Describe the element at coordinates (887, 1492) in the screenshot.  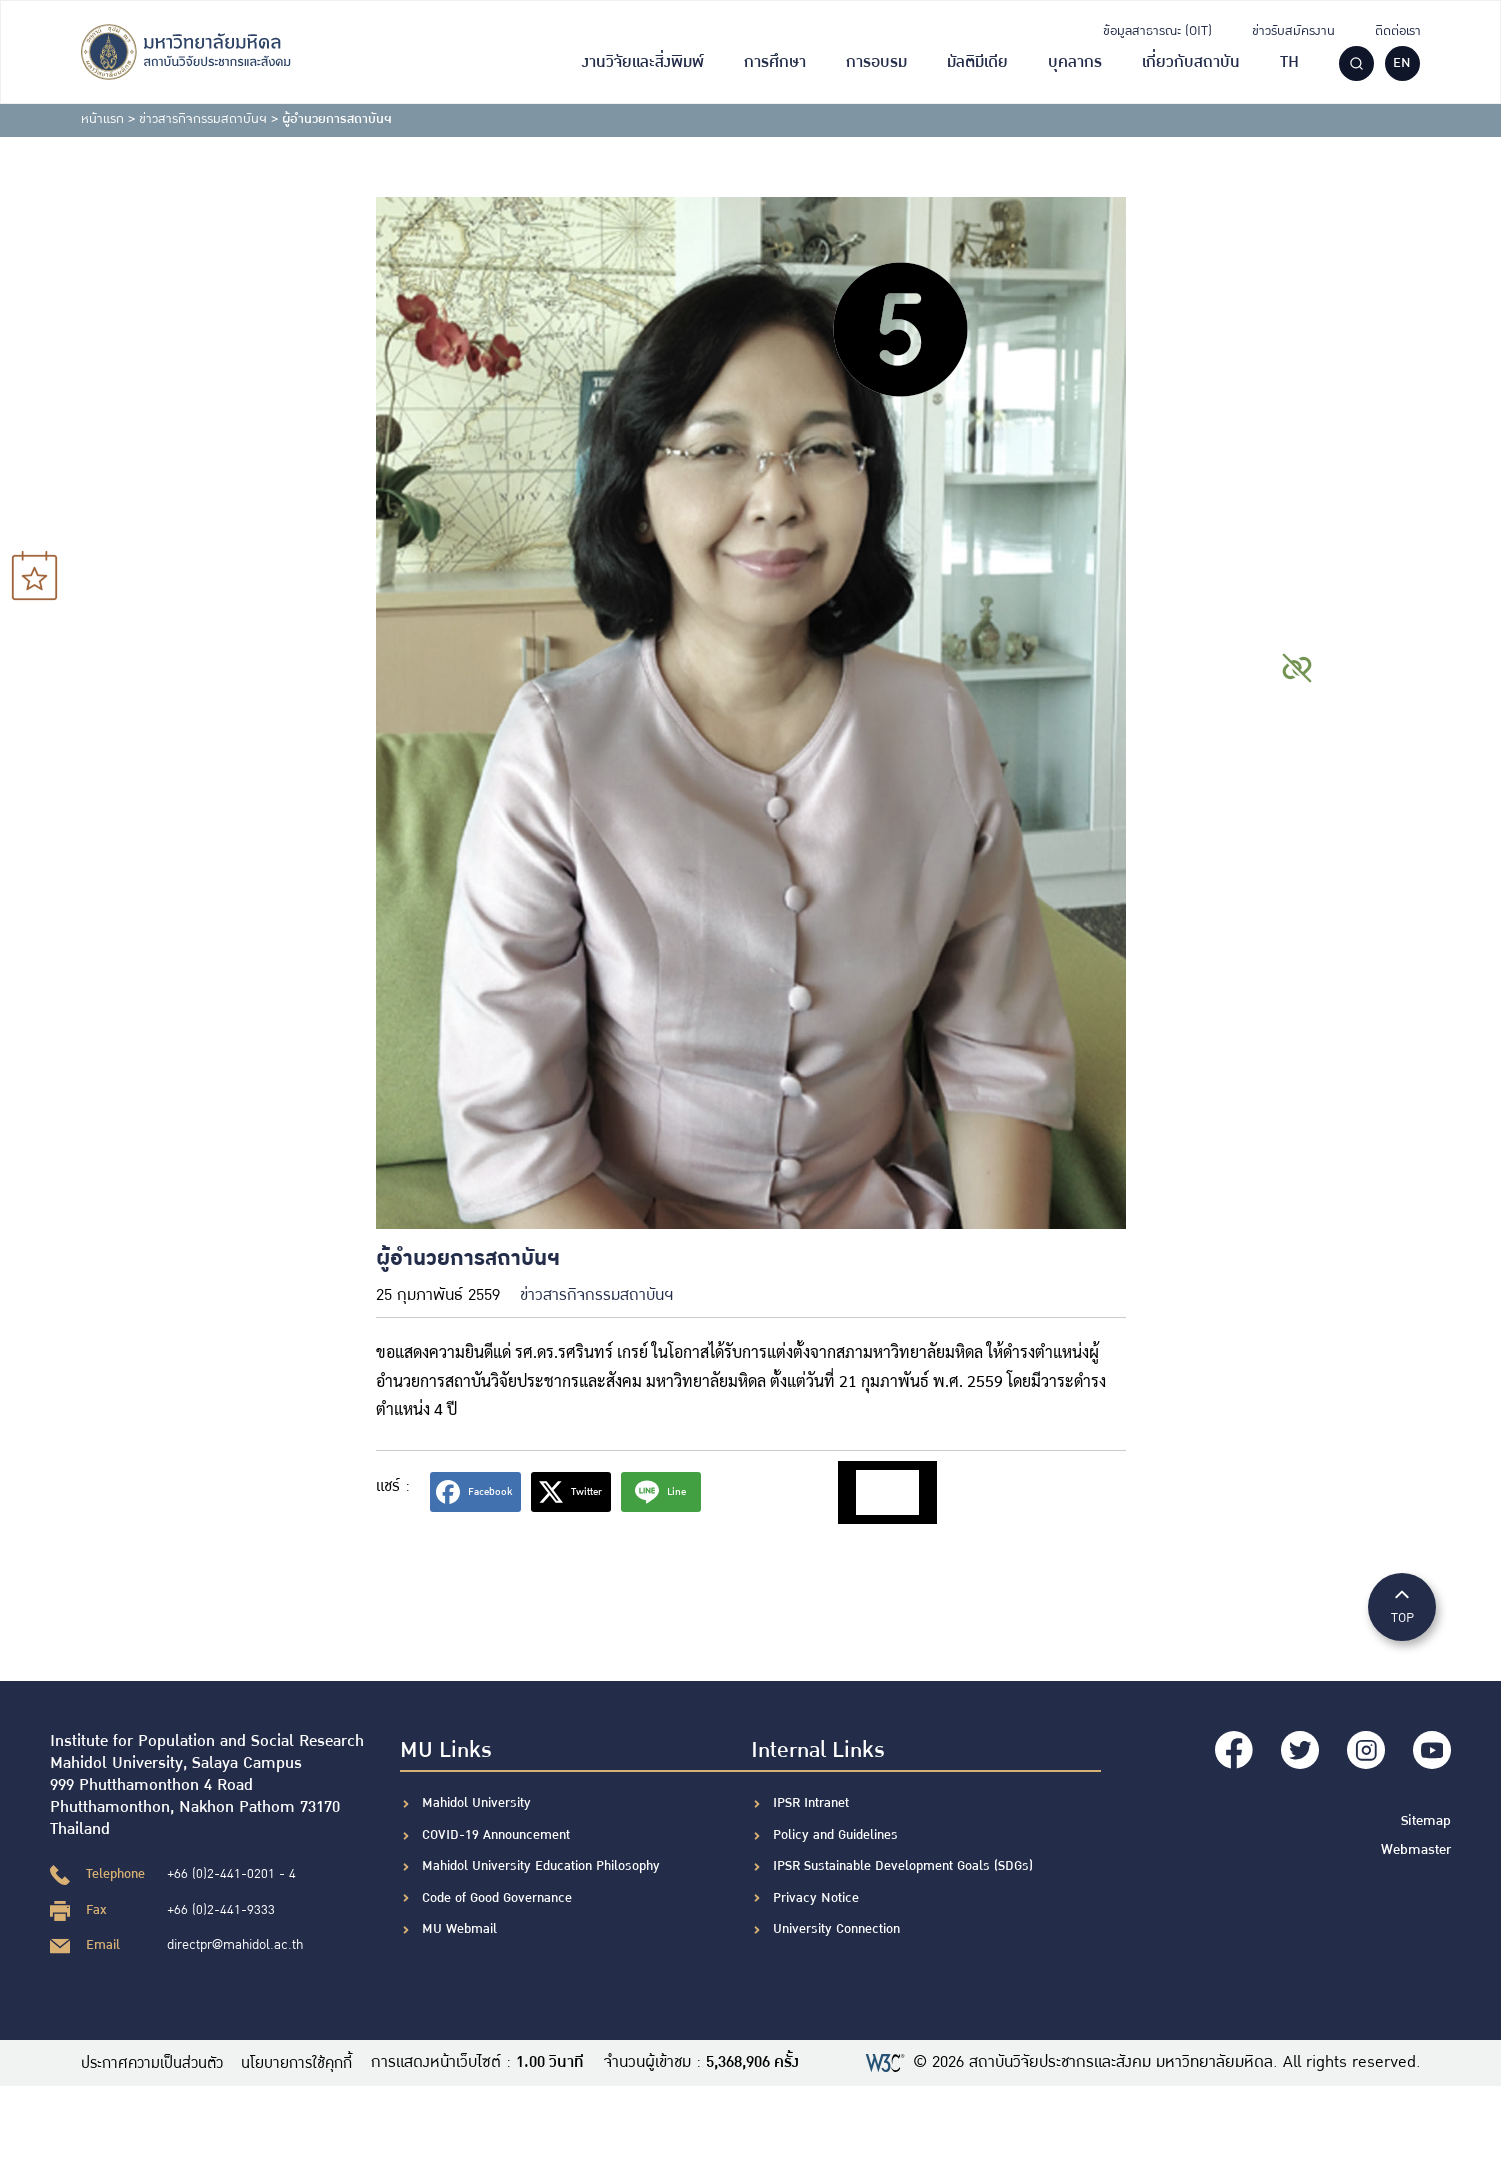
I see `switch to landscape orientation mode` at that location.